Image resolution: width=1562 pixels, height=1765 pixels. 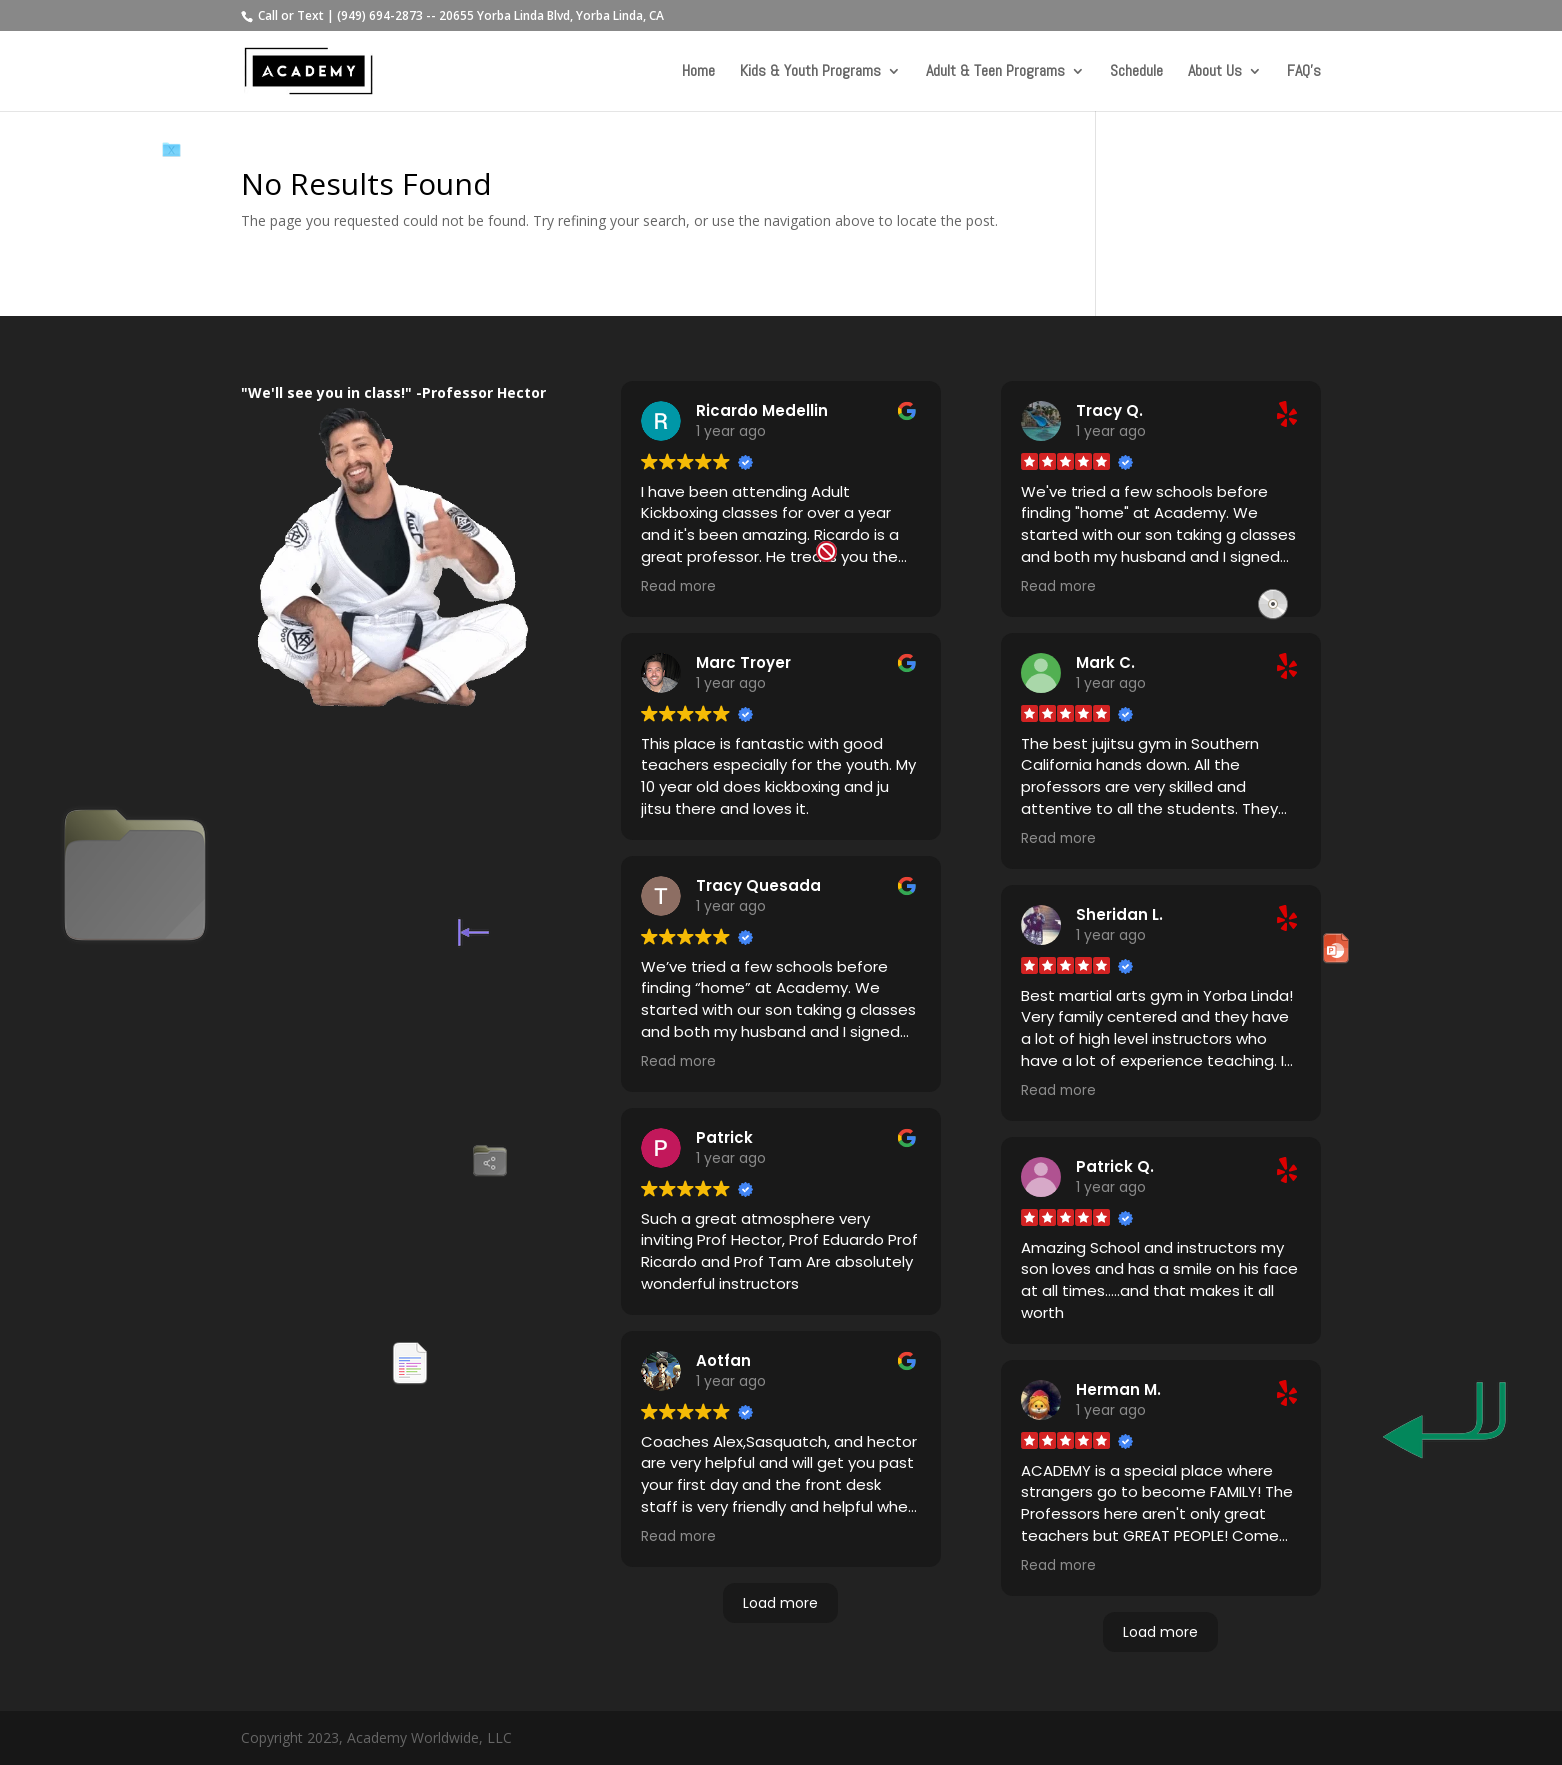 I want to click on access macos system folder, so click(x=171, y=149).